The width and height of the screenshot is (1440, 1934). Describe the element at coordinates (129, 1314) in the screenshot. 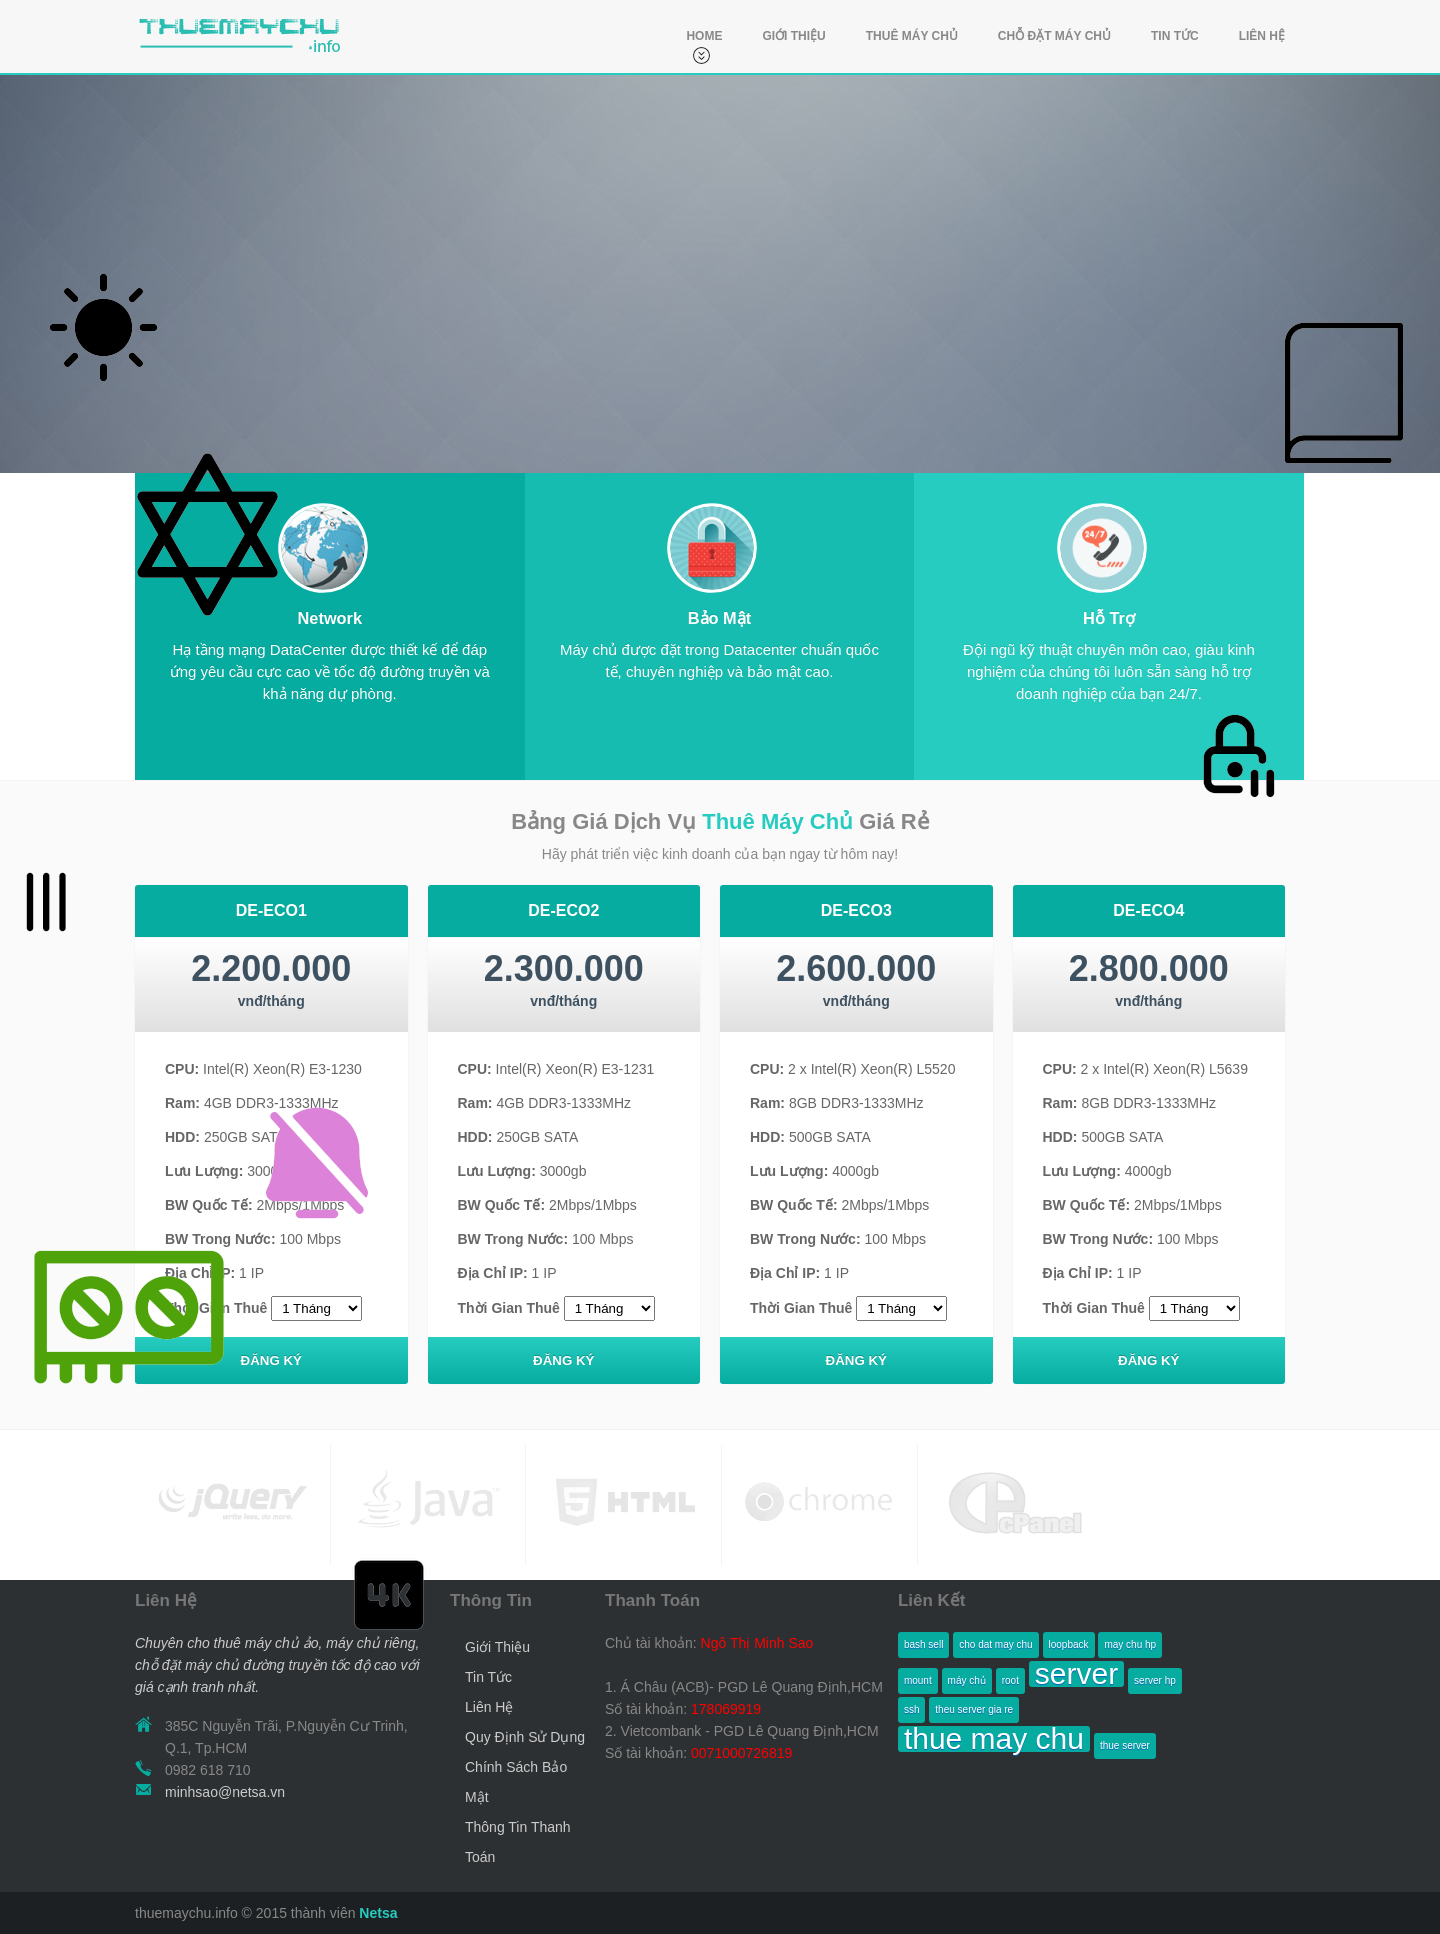

I see `view graphics card or GPU information` at that location.